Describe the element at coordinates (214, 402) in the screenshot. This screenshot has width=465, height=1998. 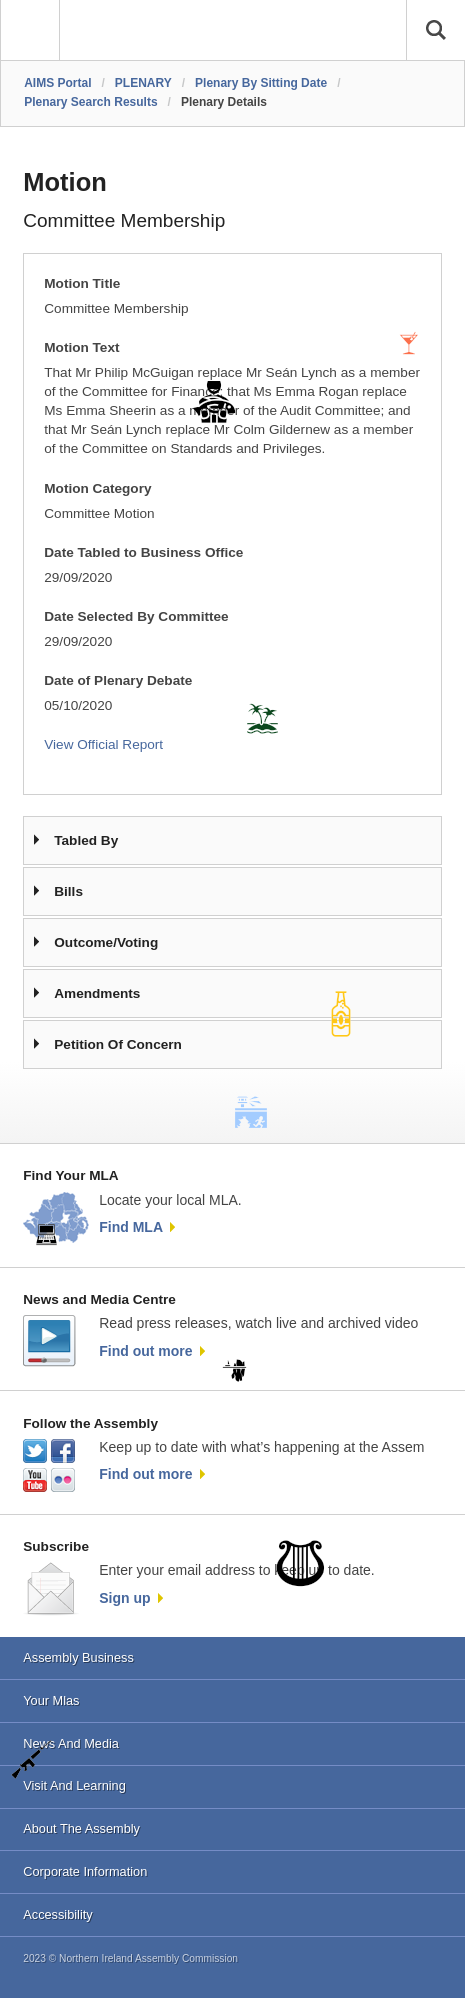
I see `fishing mini-game or activity` at that location.